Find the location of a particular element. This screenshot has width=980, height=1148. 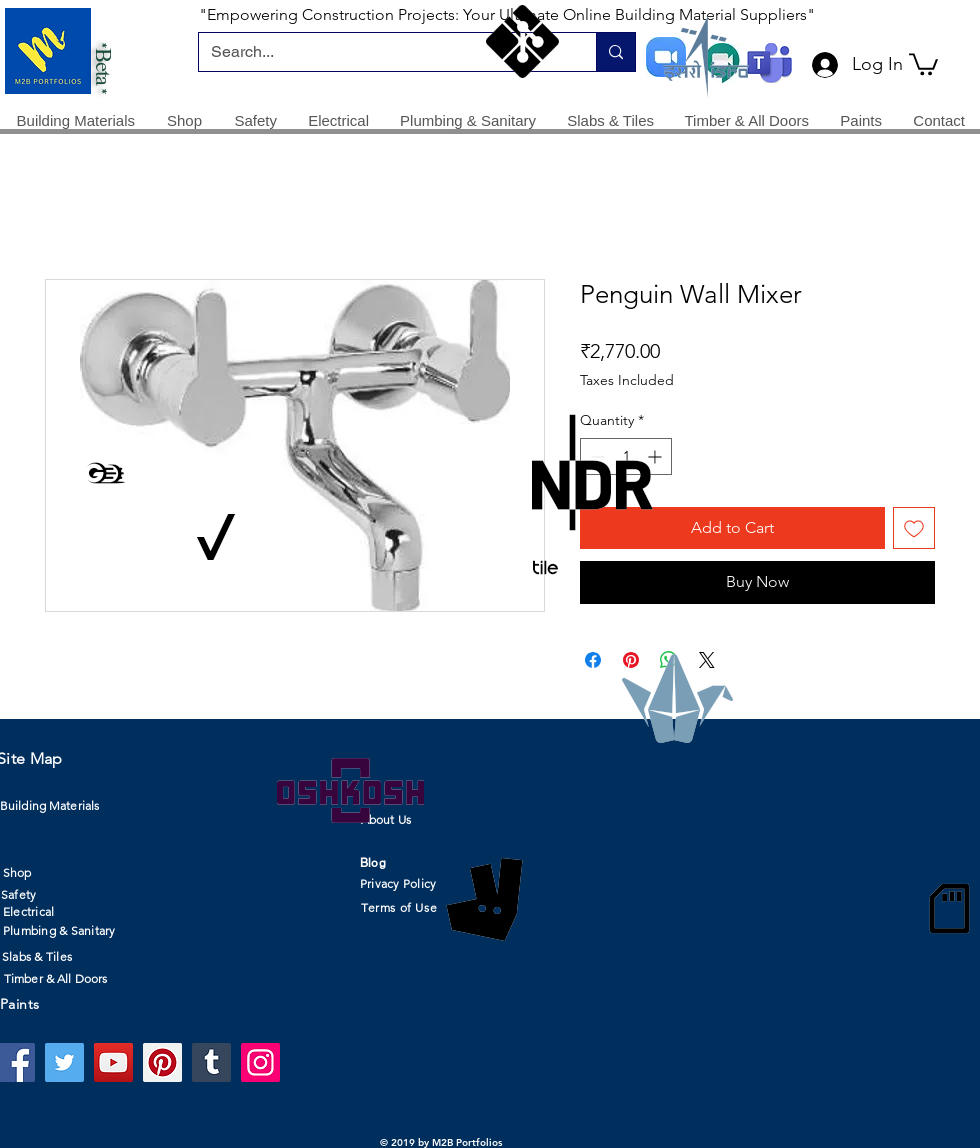

verizon wireless app or account access is located at coordinates (216, 537).